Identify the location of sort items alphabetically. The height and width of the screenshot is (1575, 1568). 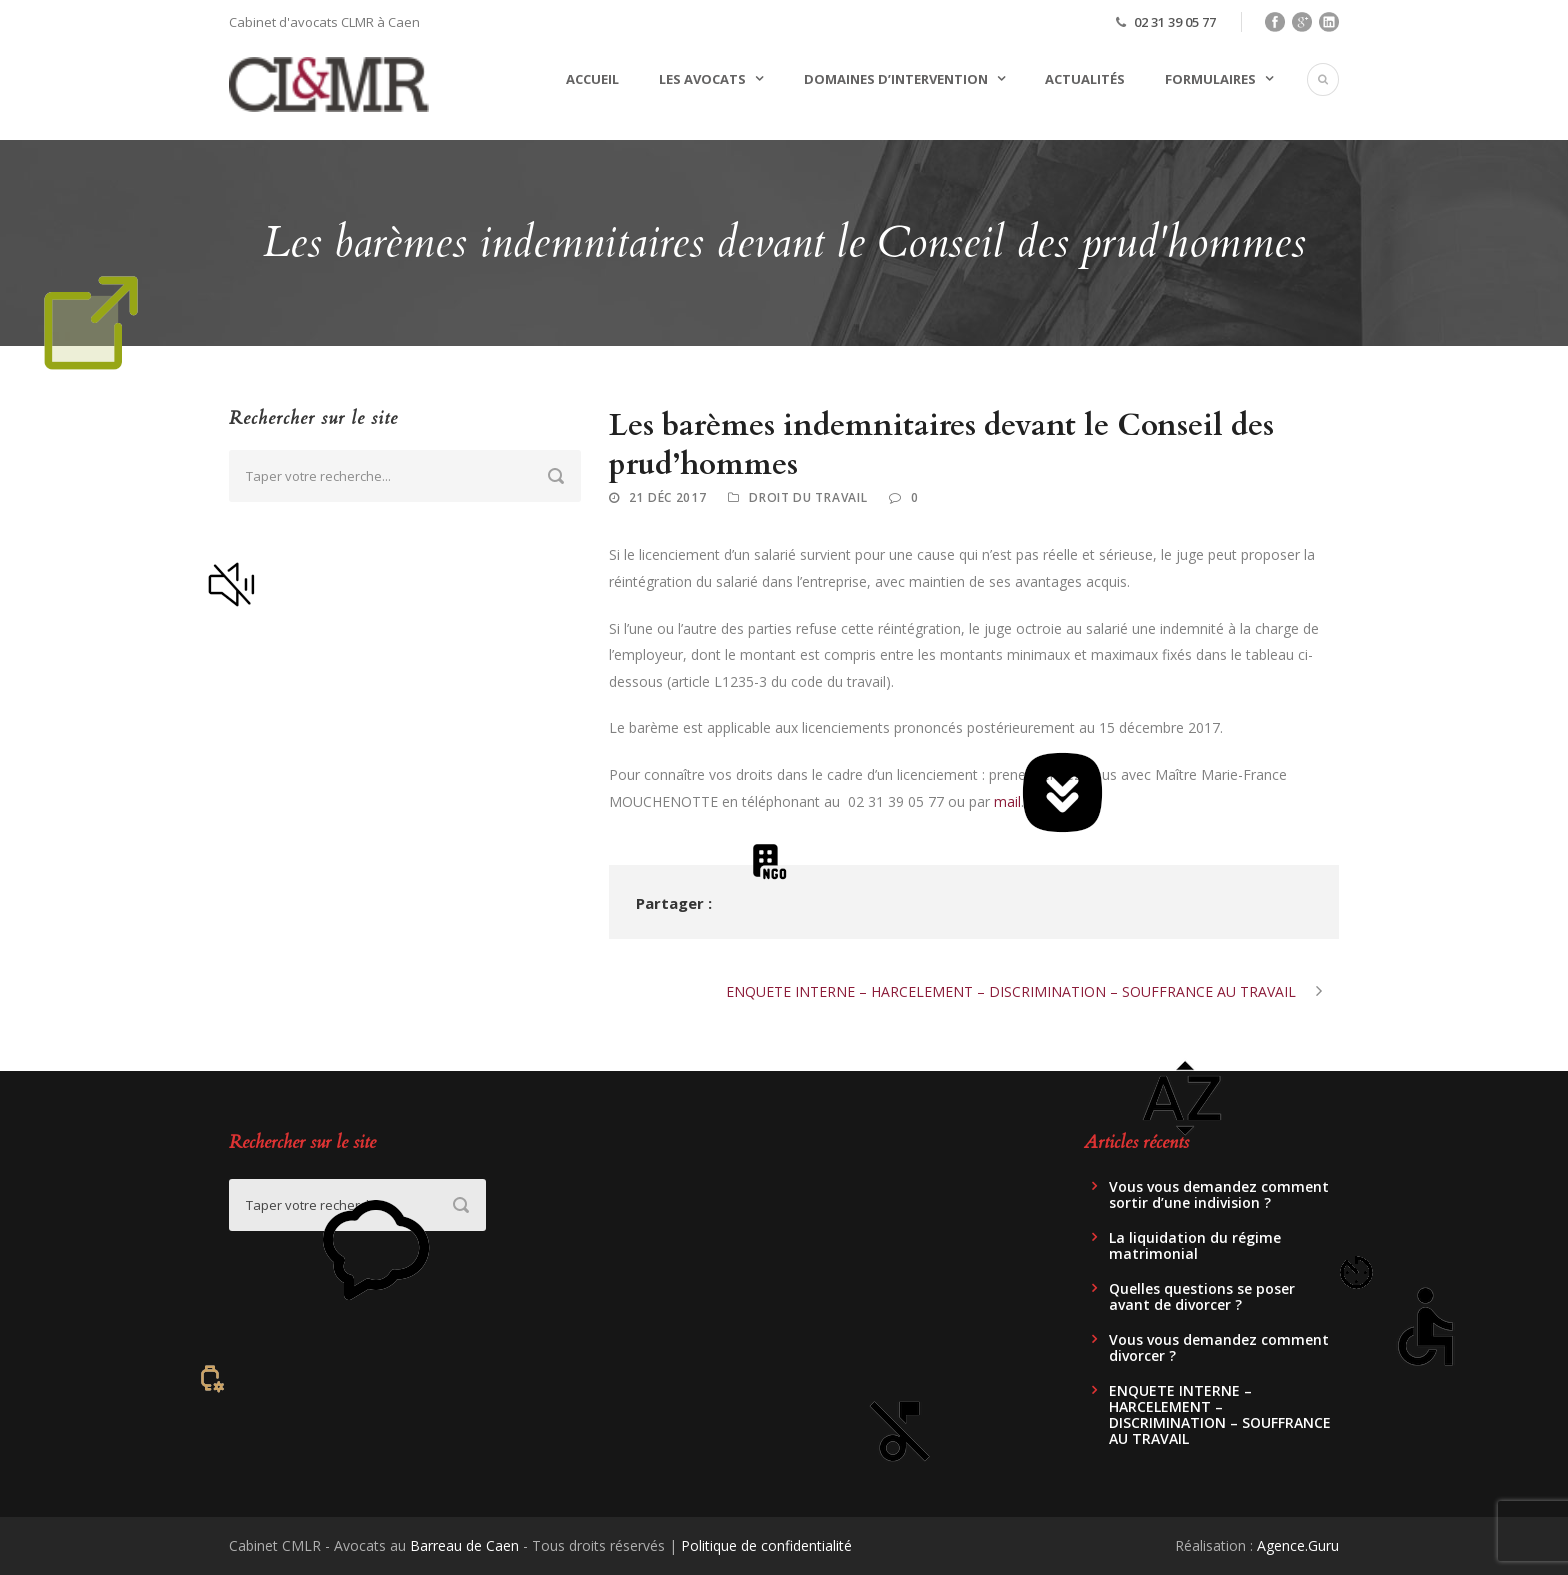
(1183, 1098).